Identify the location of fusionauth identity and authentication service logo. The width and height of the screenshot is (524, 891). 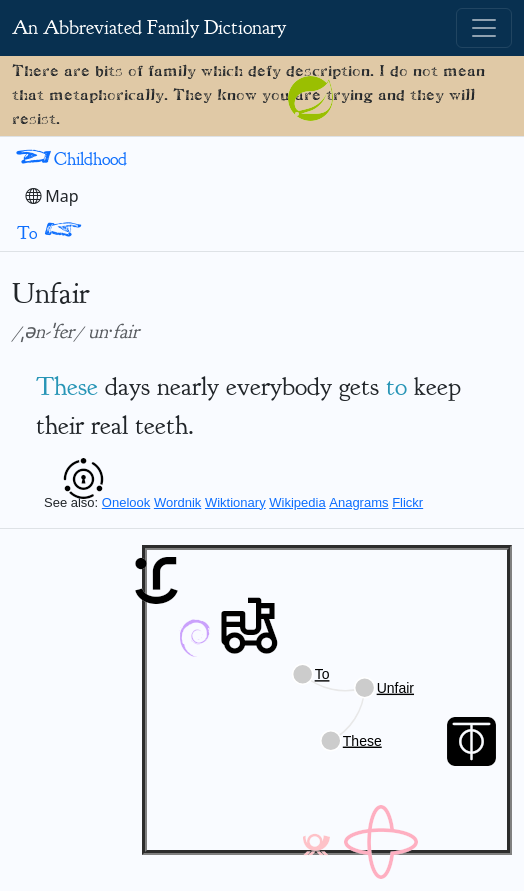
(83, 478).